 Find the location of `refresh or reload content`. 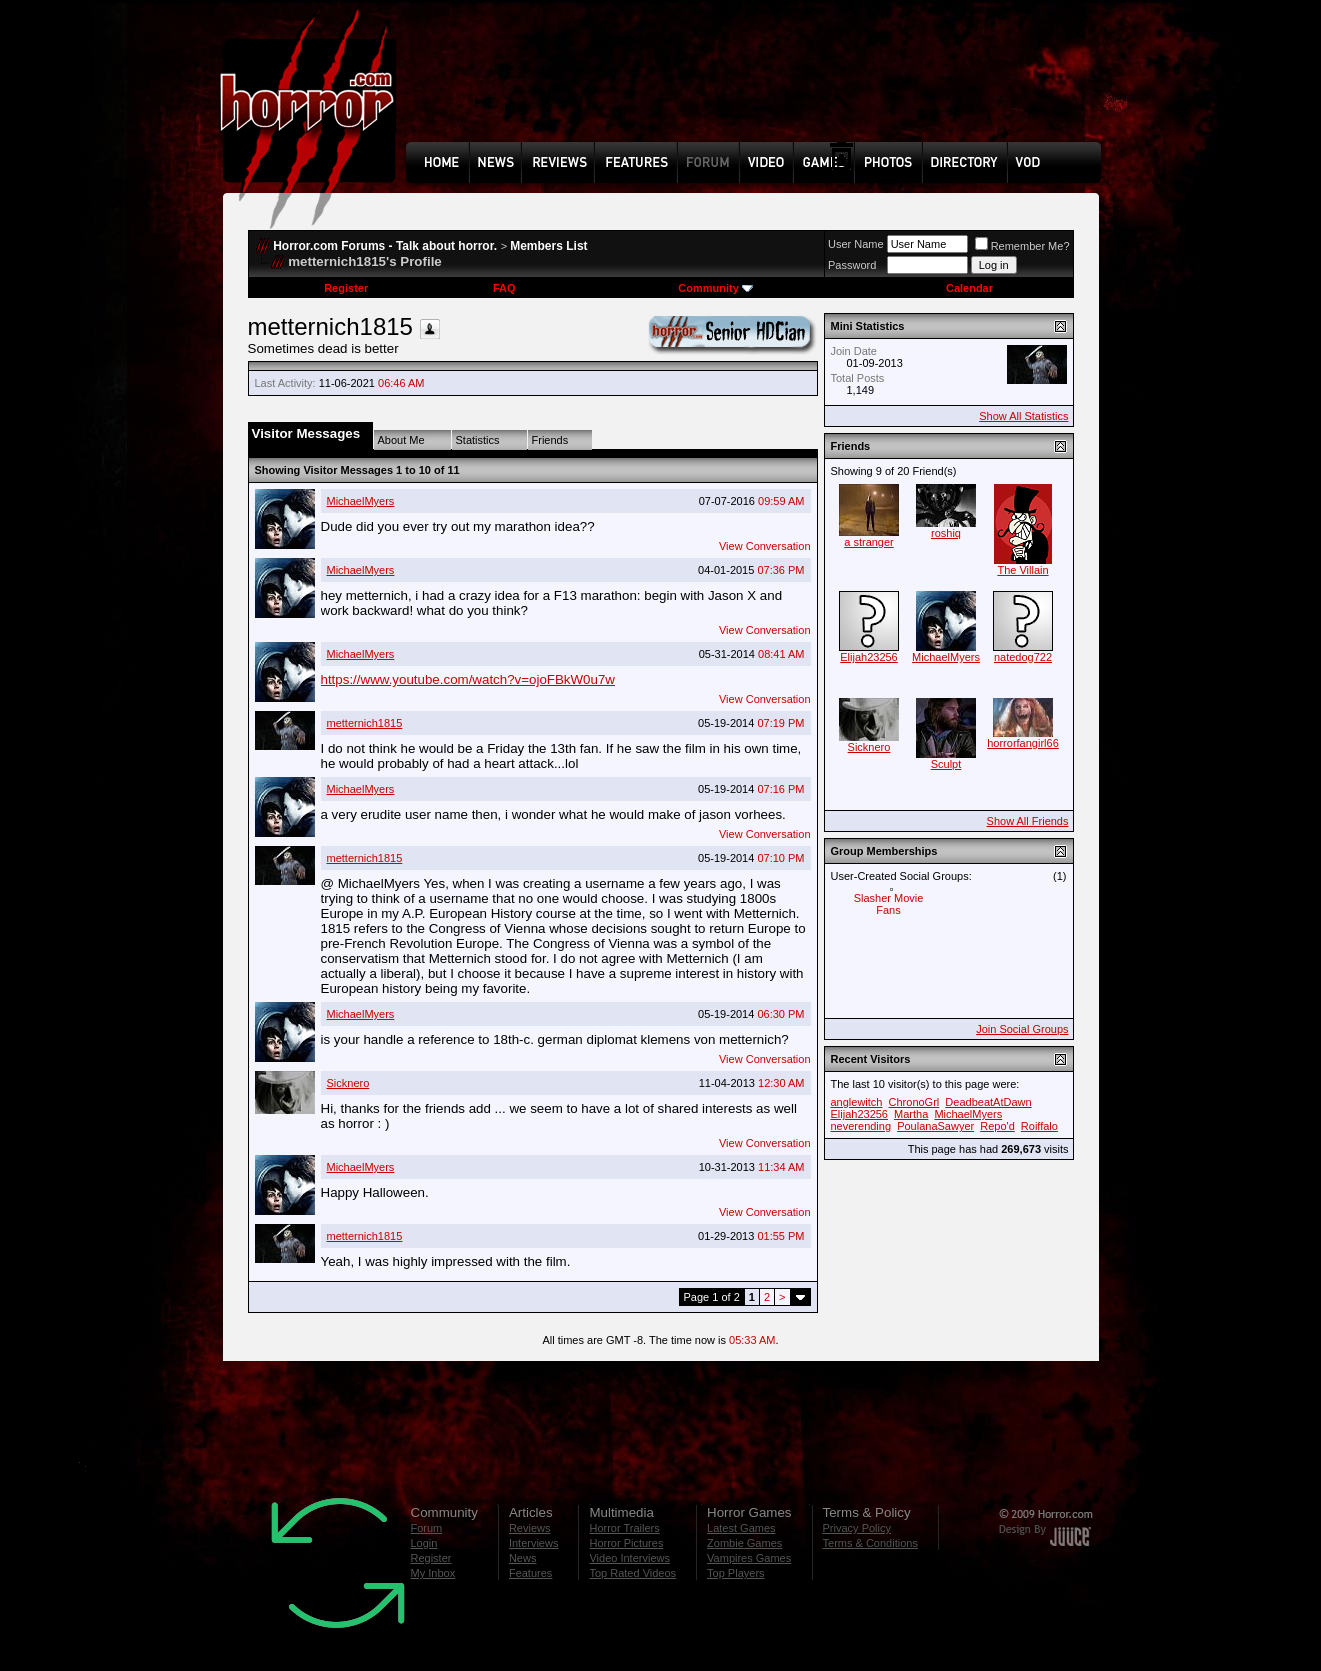

refresh or reload content is located at coordinates (338, 1563).